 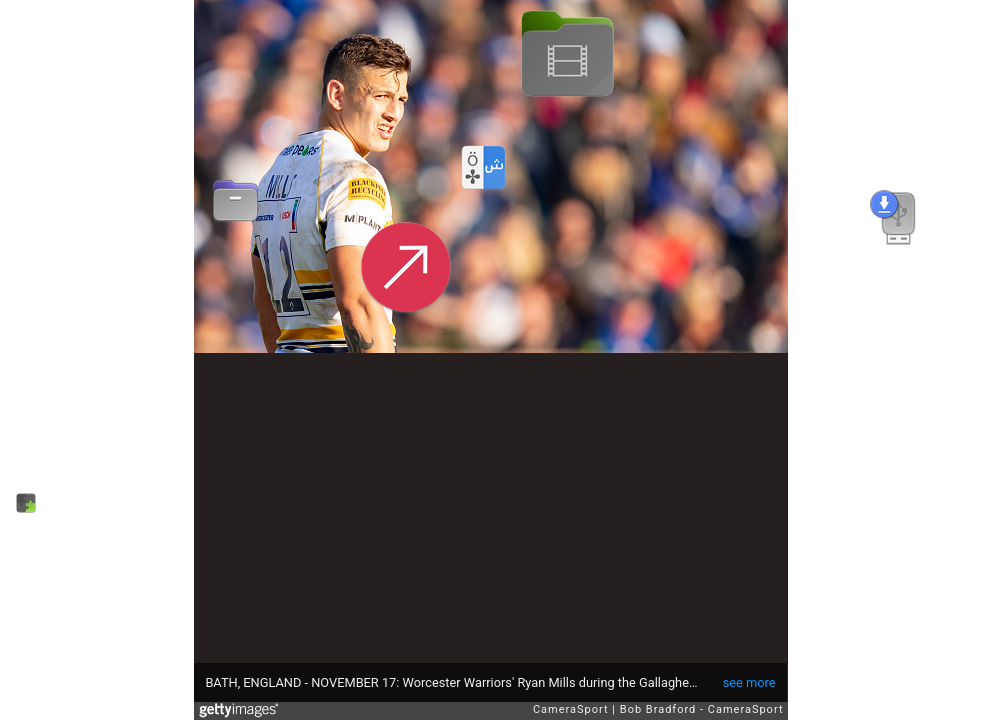 I want to click on open character map application, so click(x=483, y=167).